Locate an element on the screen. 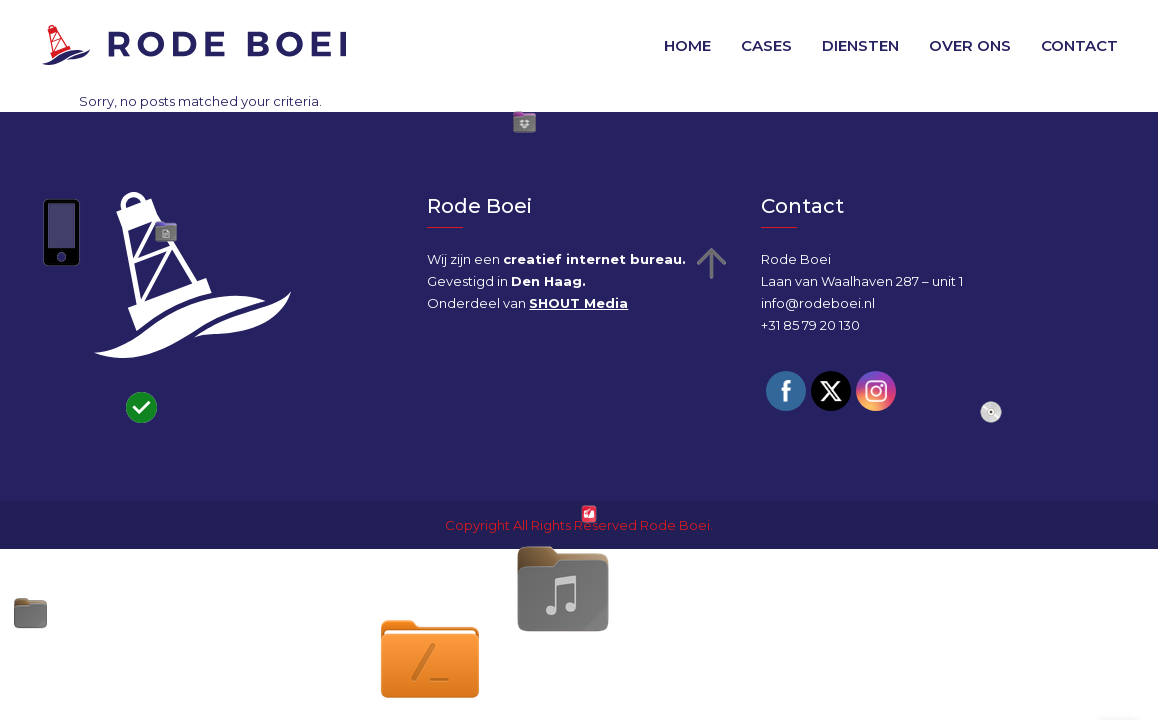 The width and height of the screenshot is (1158, 720). open your documents folder is located at coordinates (166, 231).